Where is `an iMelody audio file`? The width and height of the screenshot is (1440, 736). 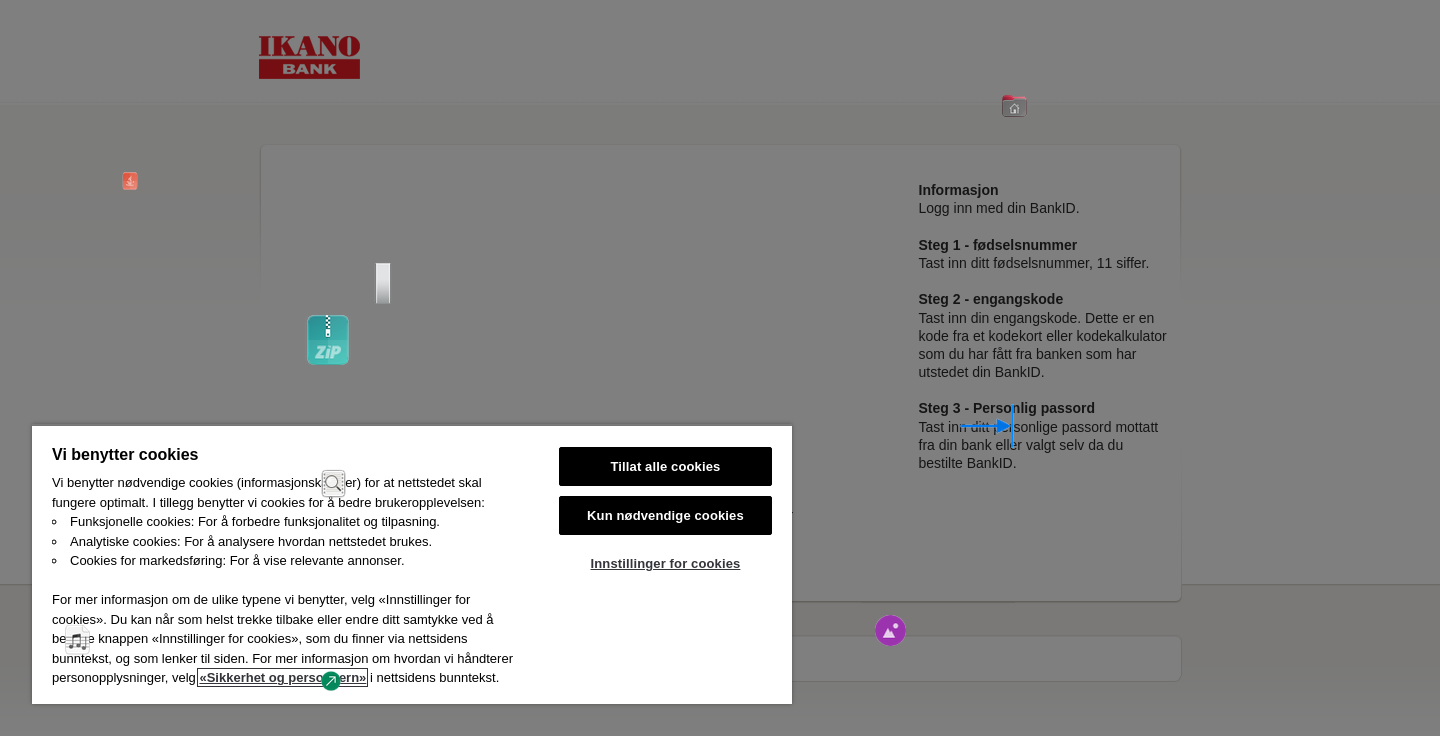
an iMelody audio file is located at coordinates (77, 639).